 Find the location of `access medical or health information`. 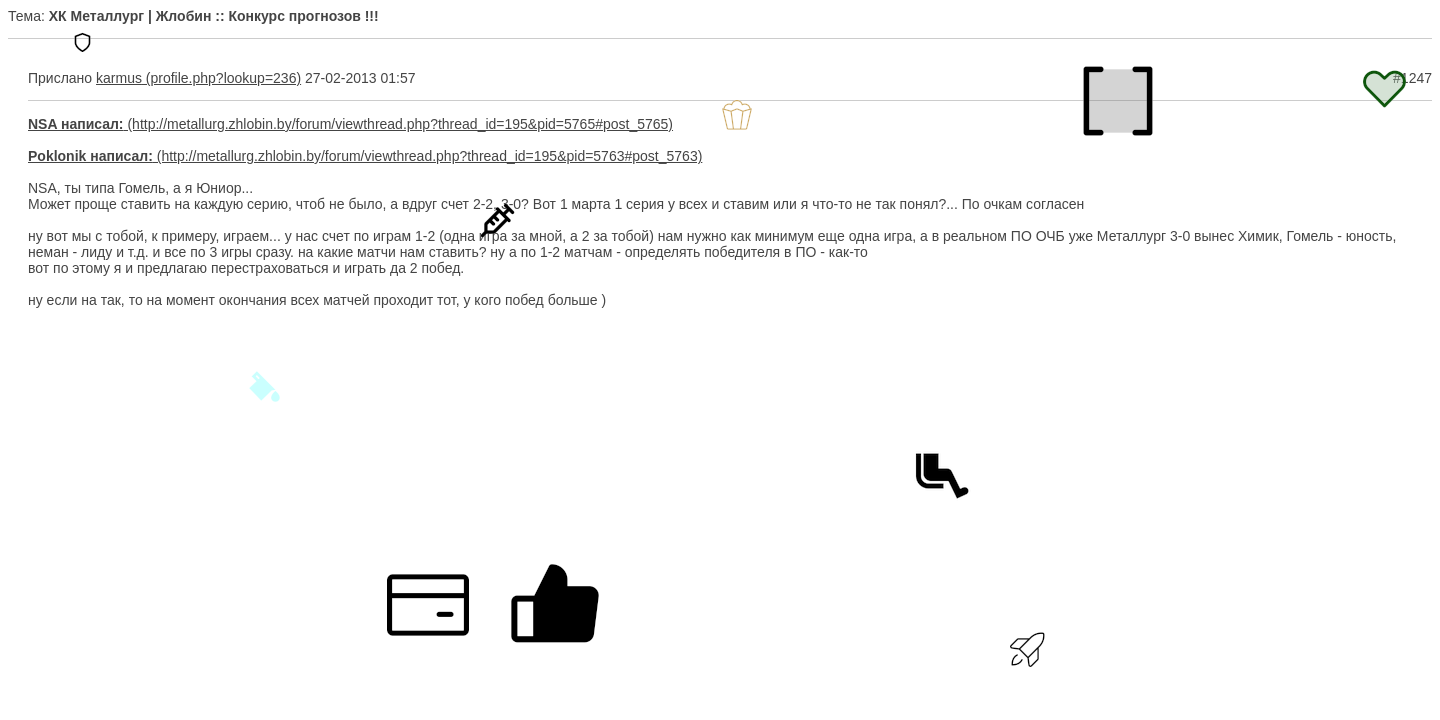

access medical or health information is located at coordinates (497, 220).